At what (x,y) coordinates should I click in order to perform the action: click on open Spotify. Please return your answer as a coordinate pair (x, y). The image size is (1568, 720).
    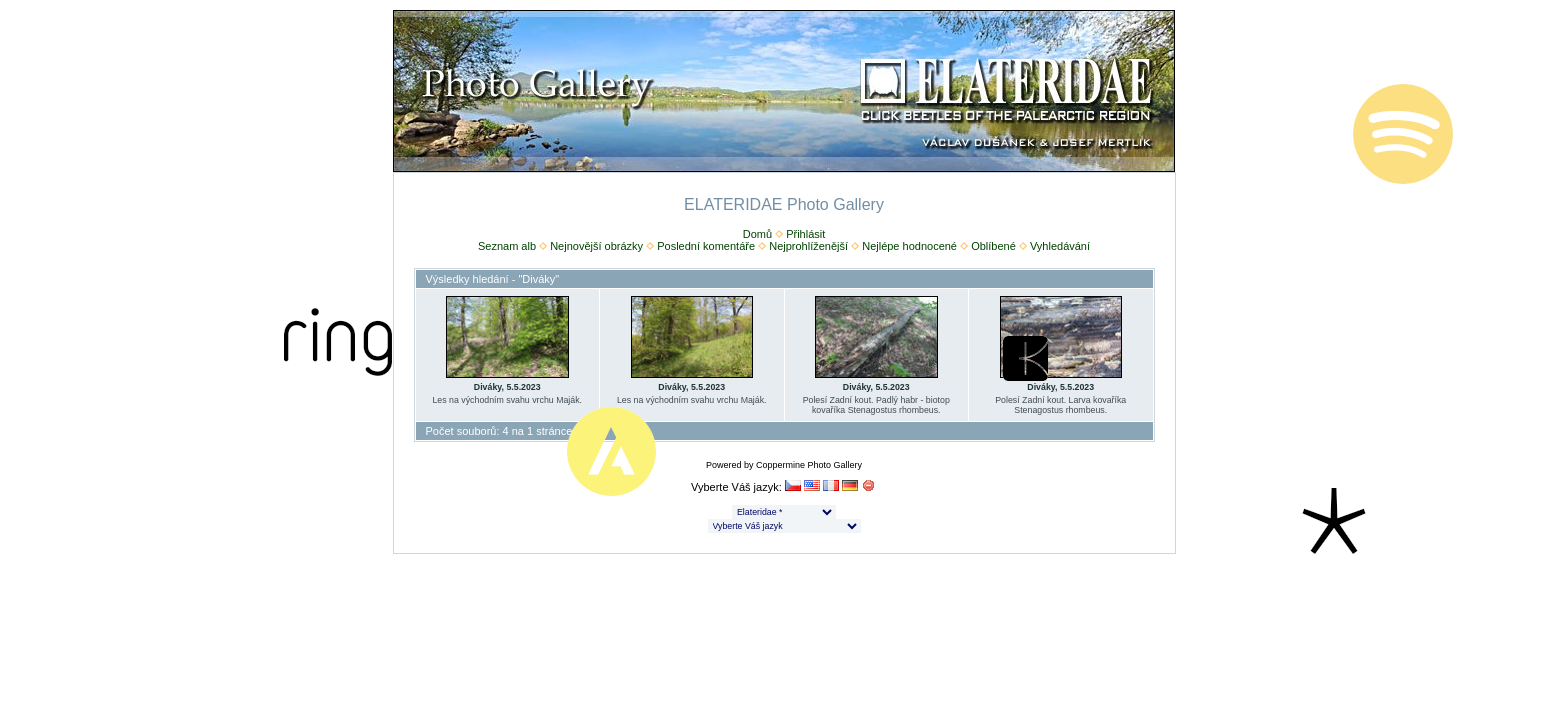
    Looking at the image, I should click on (1403, 134).